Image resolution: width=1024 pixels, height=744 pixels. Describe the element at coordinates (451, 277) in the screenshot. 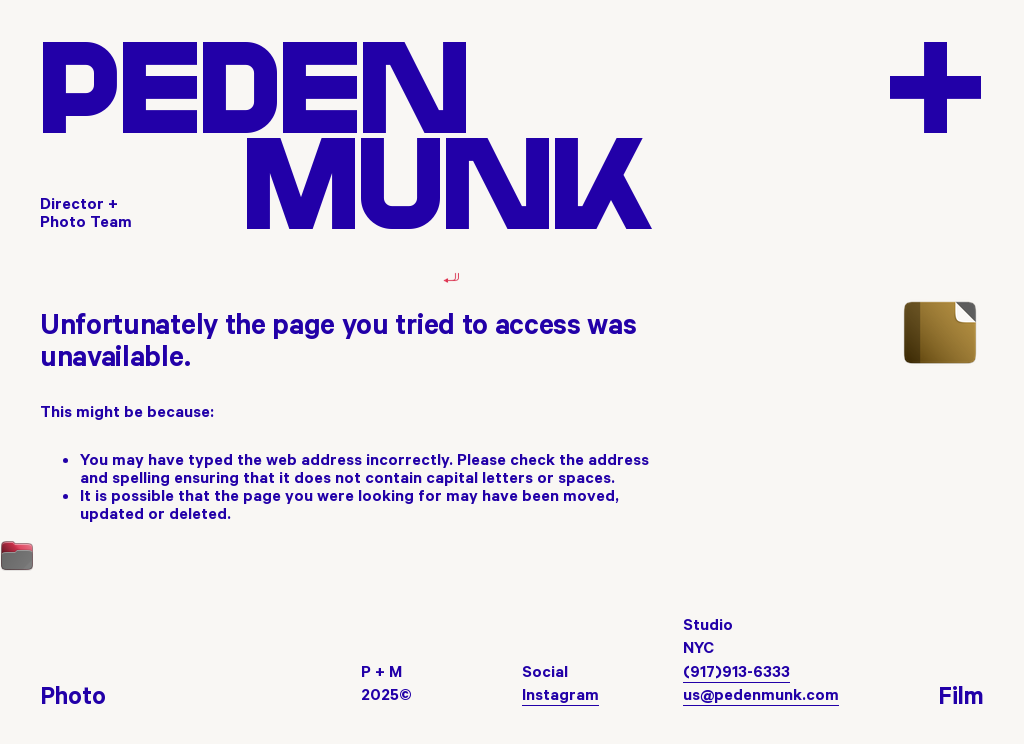

I see `reply to all recipients of an email` at that location.